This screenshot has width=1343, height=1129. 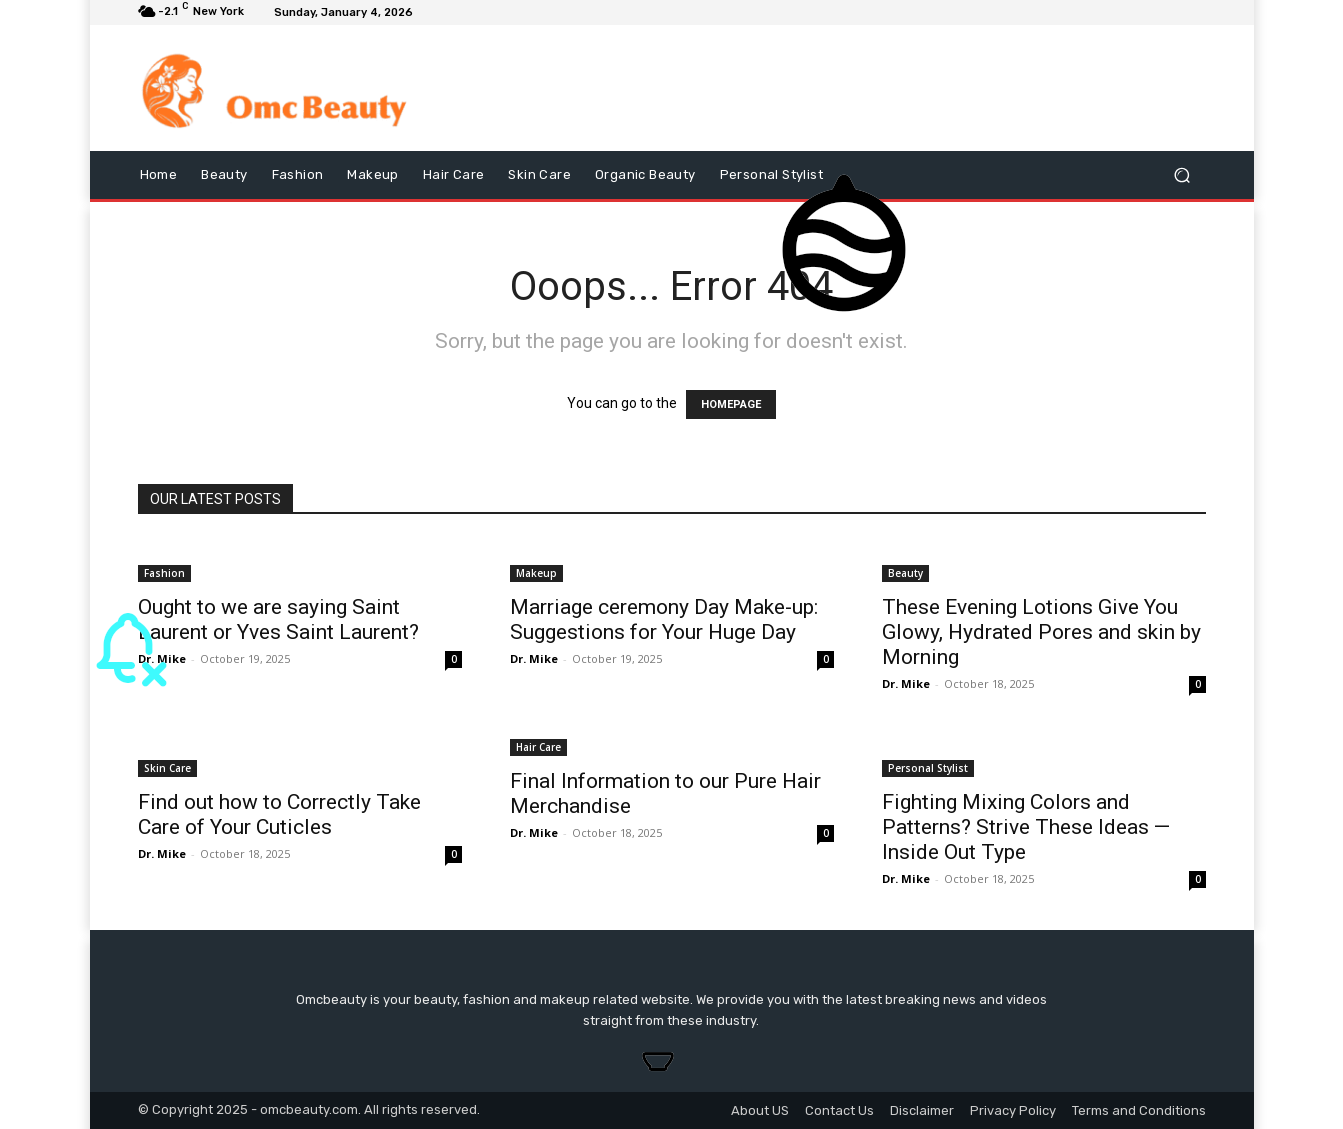 I want to click on access food or recipe features, so click(x=658, y=1060).